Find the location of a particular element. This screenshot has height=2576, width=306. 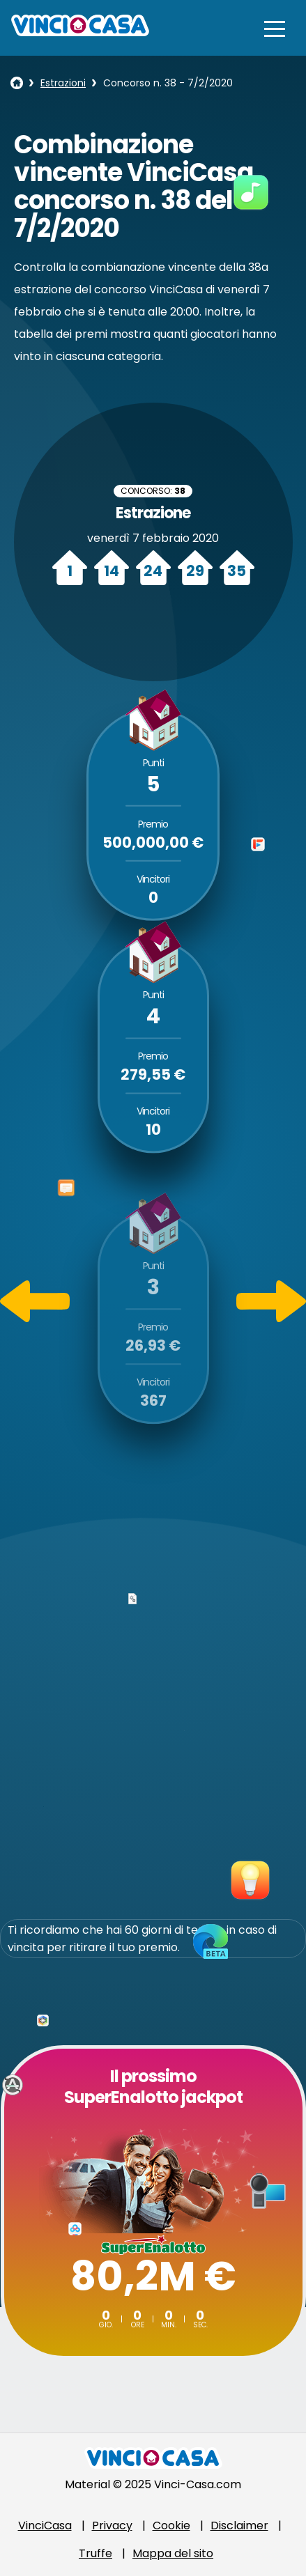

open Baidu Netdisk cloud storage app is located at coordinates (75, 2228).